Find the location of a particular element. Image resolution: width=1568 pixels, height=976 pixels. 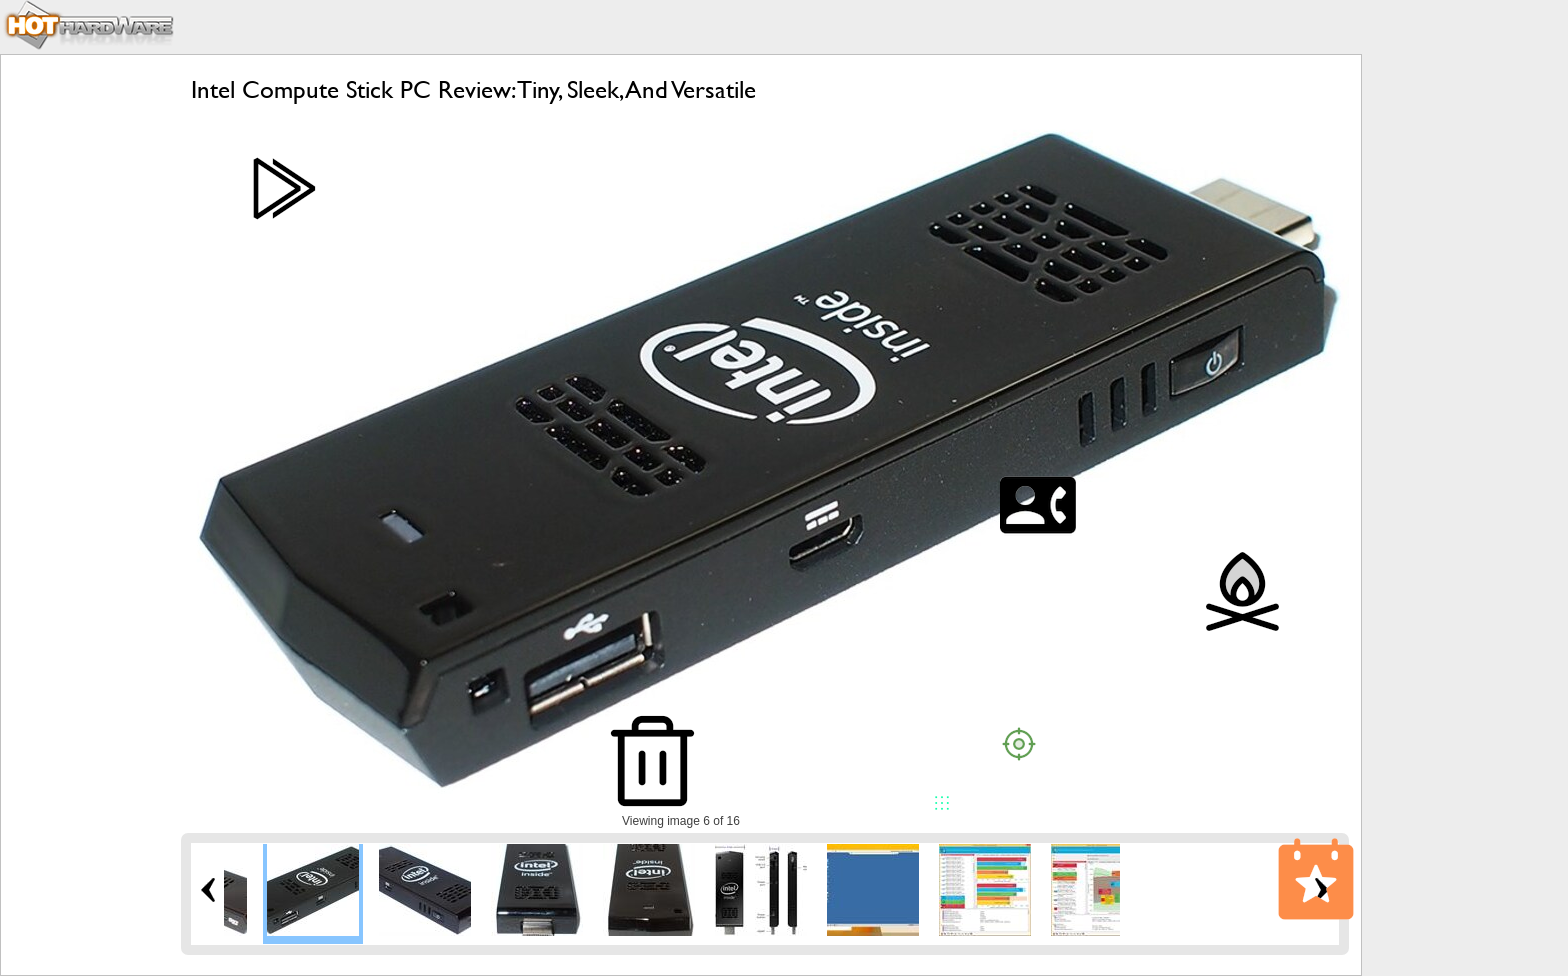

center map on current location is located at coordinates (1019, 744).